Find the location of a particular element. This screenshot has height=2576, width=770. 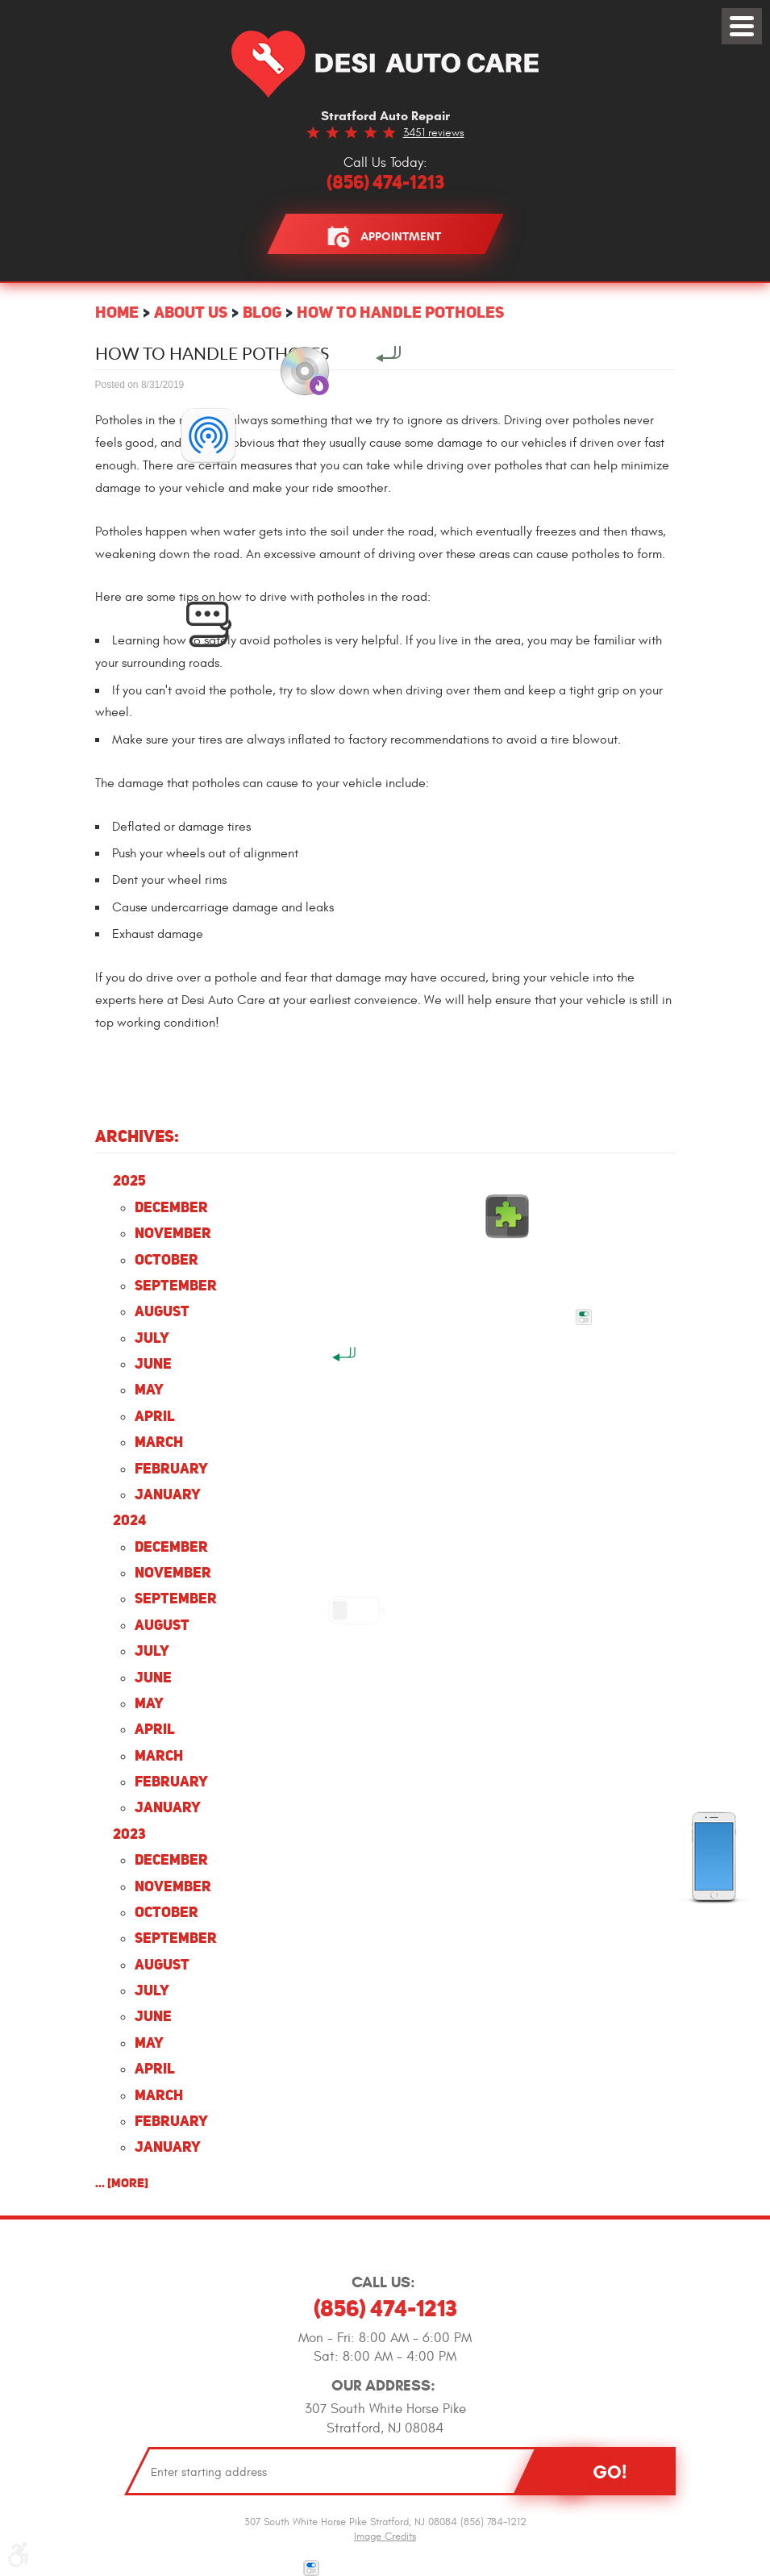

burn data to a dvd disc is located at coordinates (305, 371).